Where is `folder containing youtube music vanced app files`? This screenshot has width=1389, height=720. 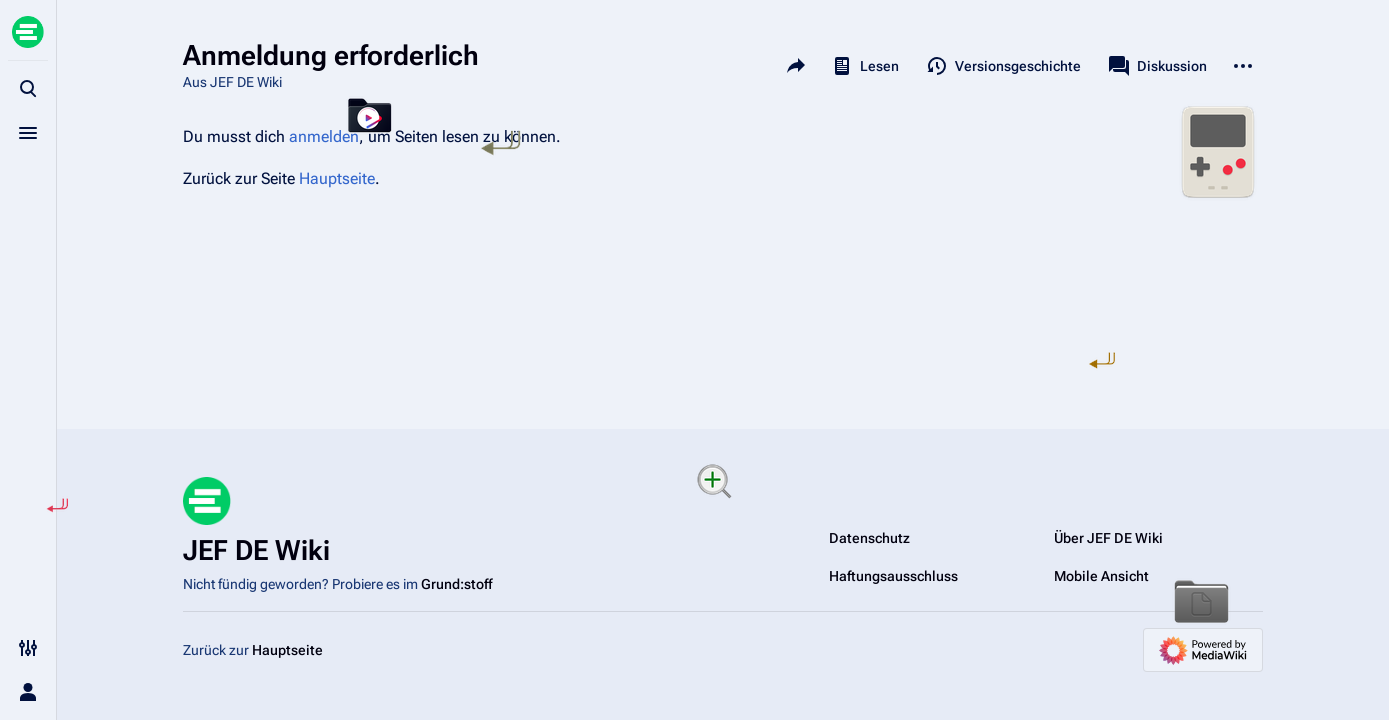 folder containing youtube music vanced app files is located at coordinates (369, 116).